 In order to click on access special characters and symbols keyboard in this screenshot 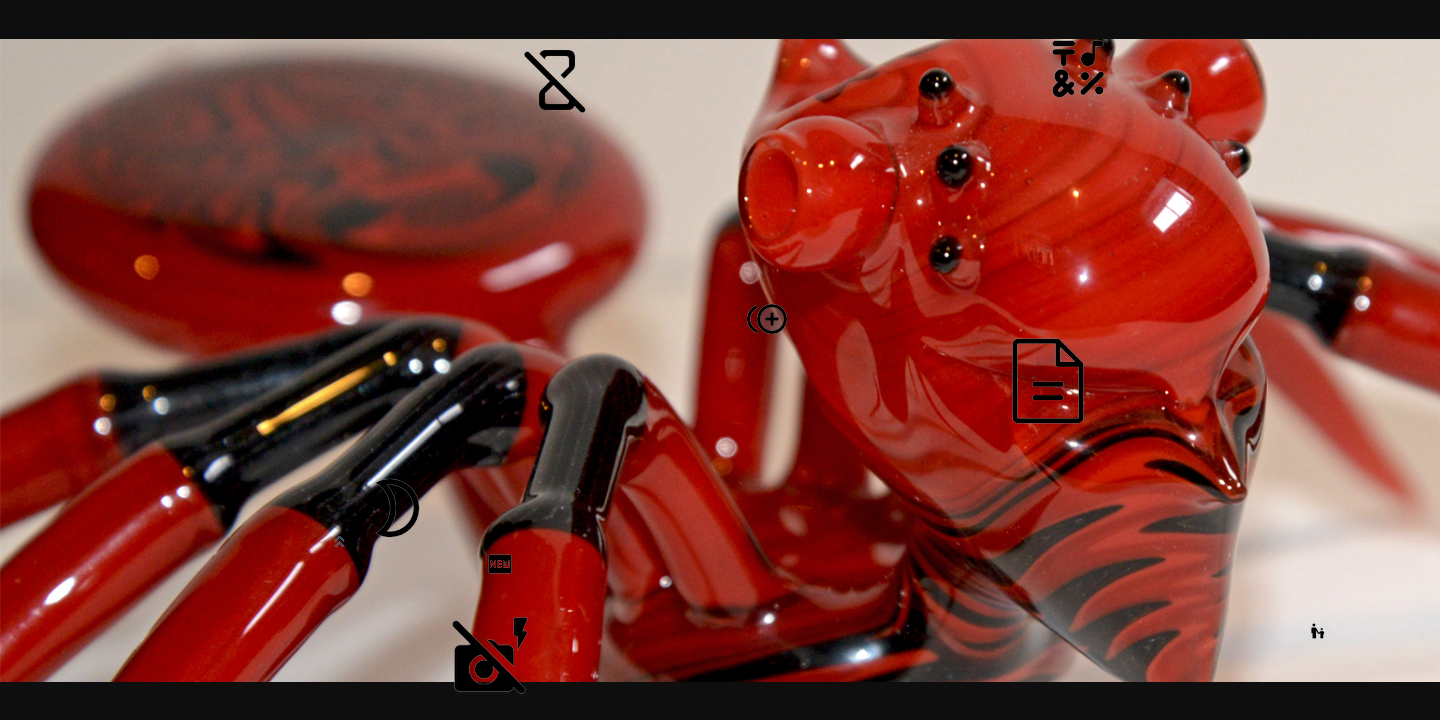, I will do `click(1078, 69)`.